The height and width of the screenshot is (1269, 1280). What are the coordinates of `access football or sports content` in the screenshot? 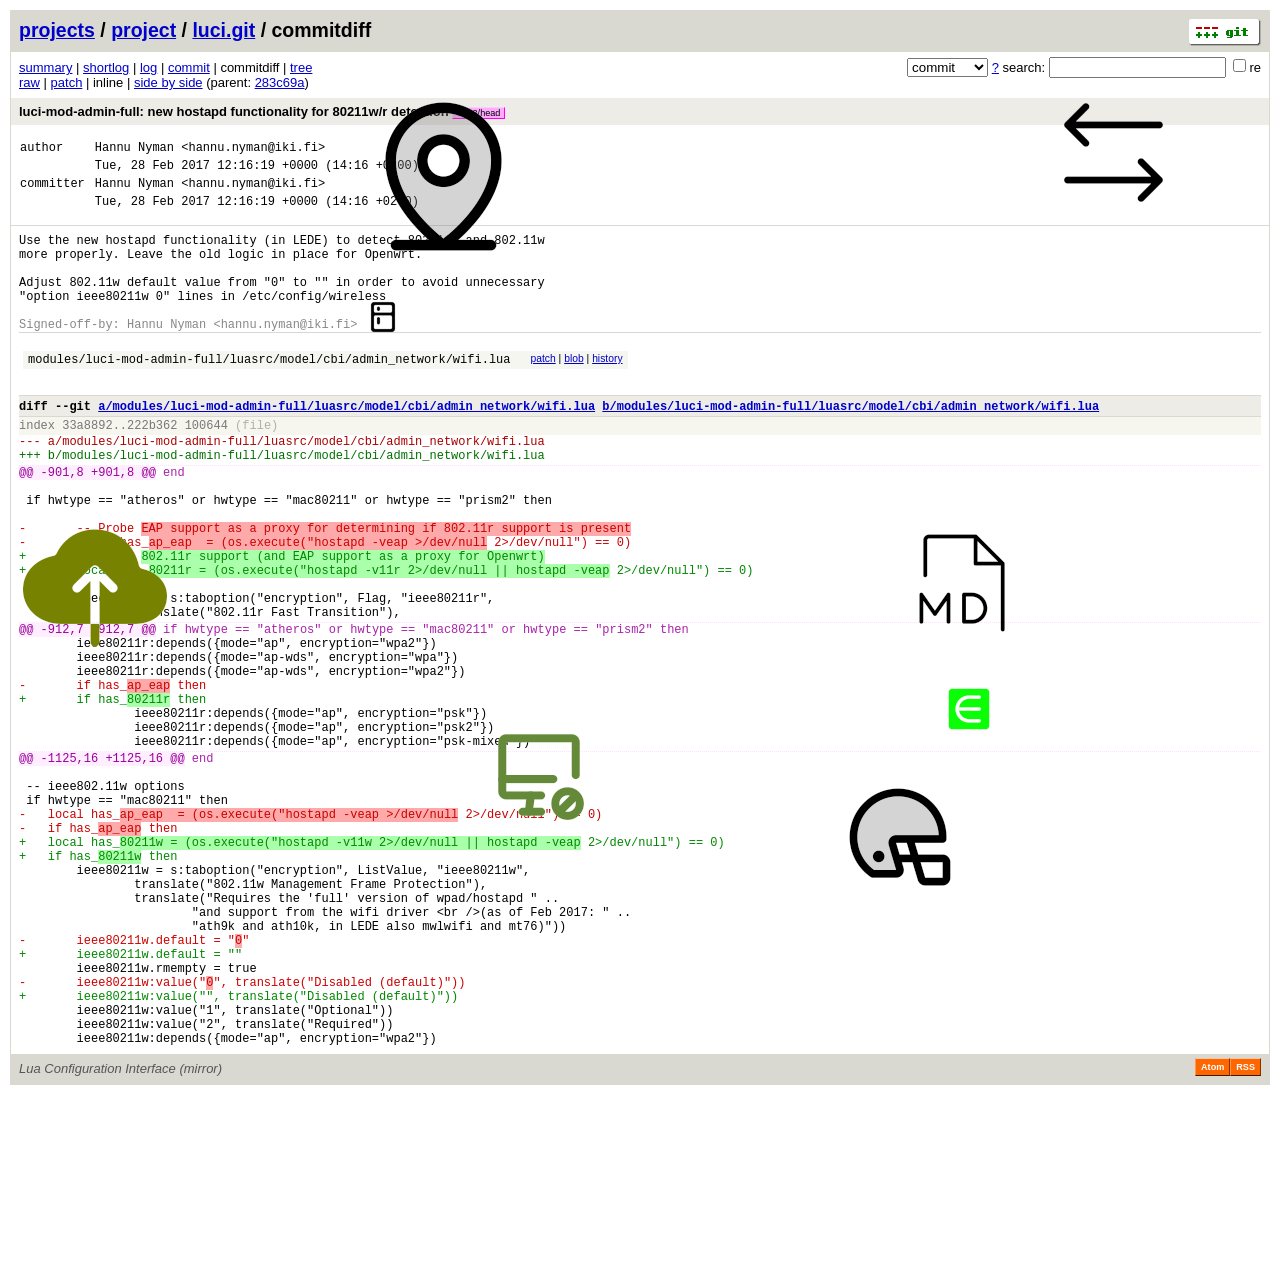 It's located at (900, 839).